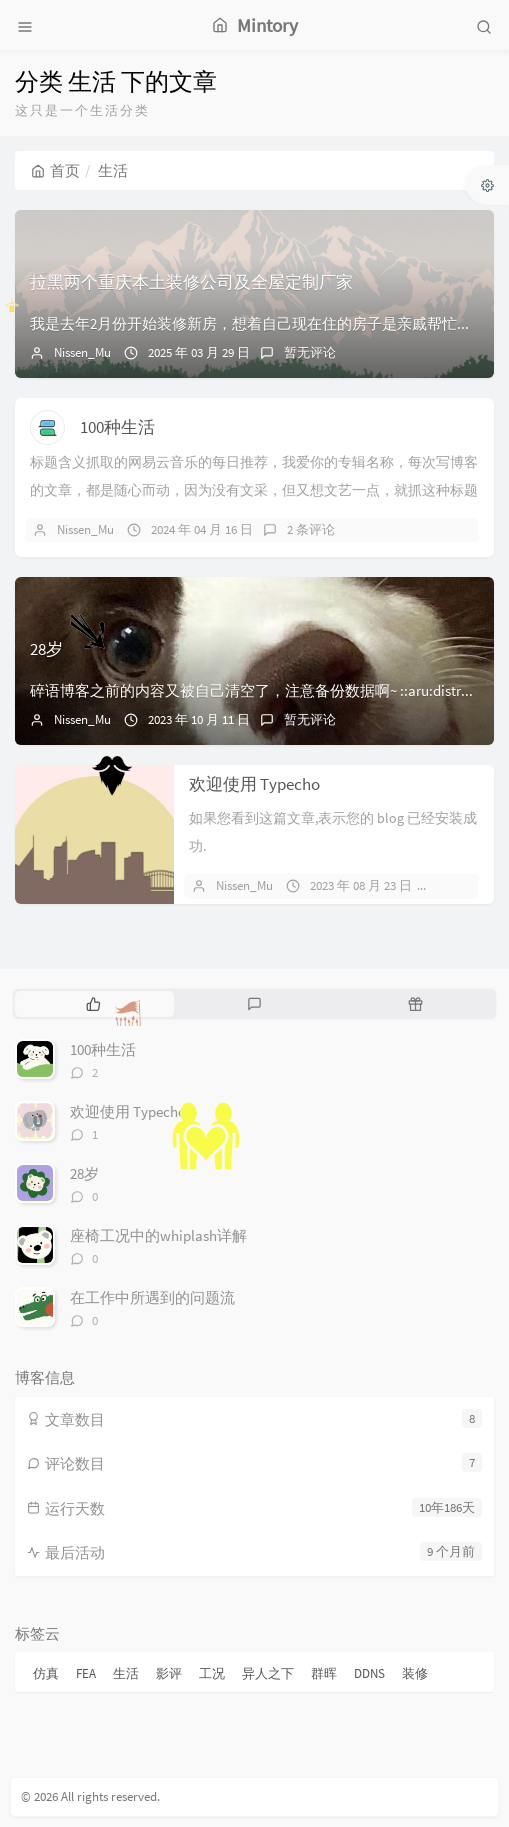  I want to click on indicates a romantic relationship or couple status, so click(206, 1136).